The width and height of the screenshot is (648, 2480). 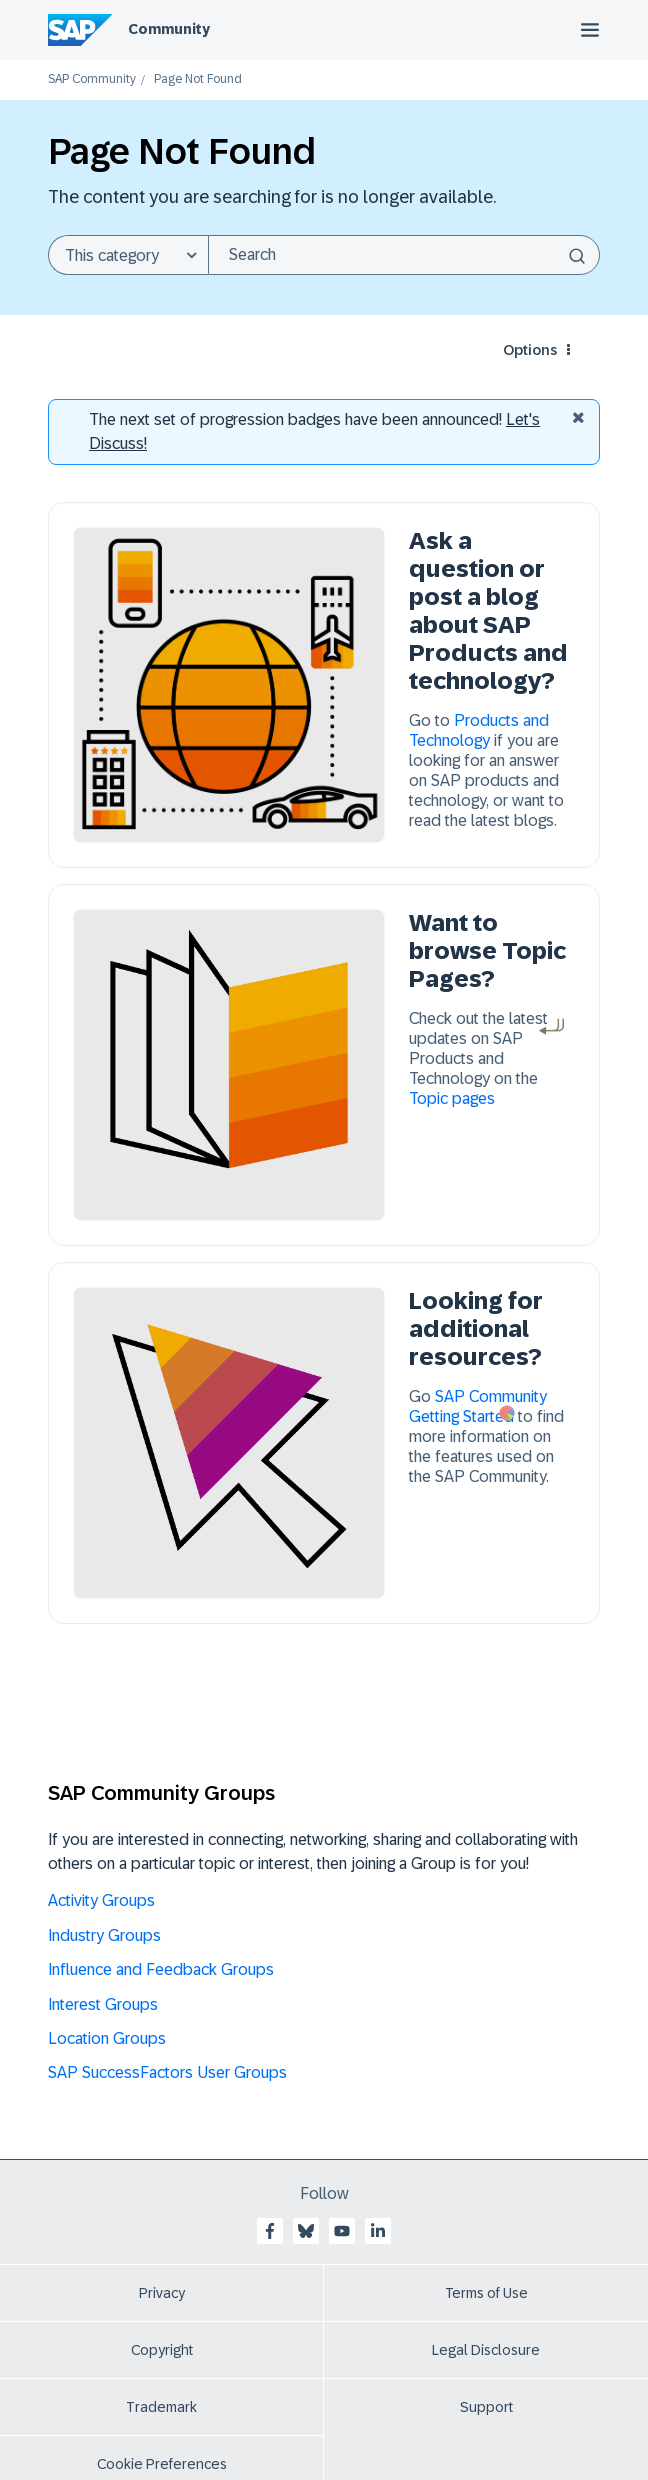 What do you see at coordinates (507, 1413) in the screenshot?
I see `open disk usage analyzer app` at bounding box center [507, 1413].